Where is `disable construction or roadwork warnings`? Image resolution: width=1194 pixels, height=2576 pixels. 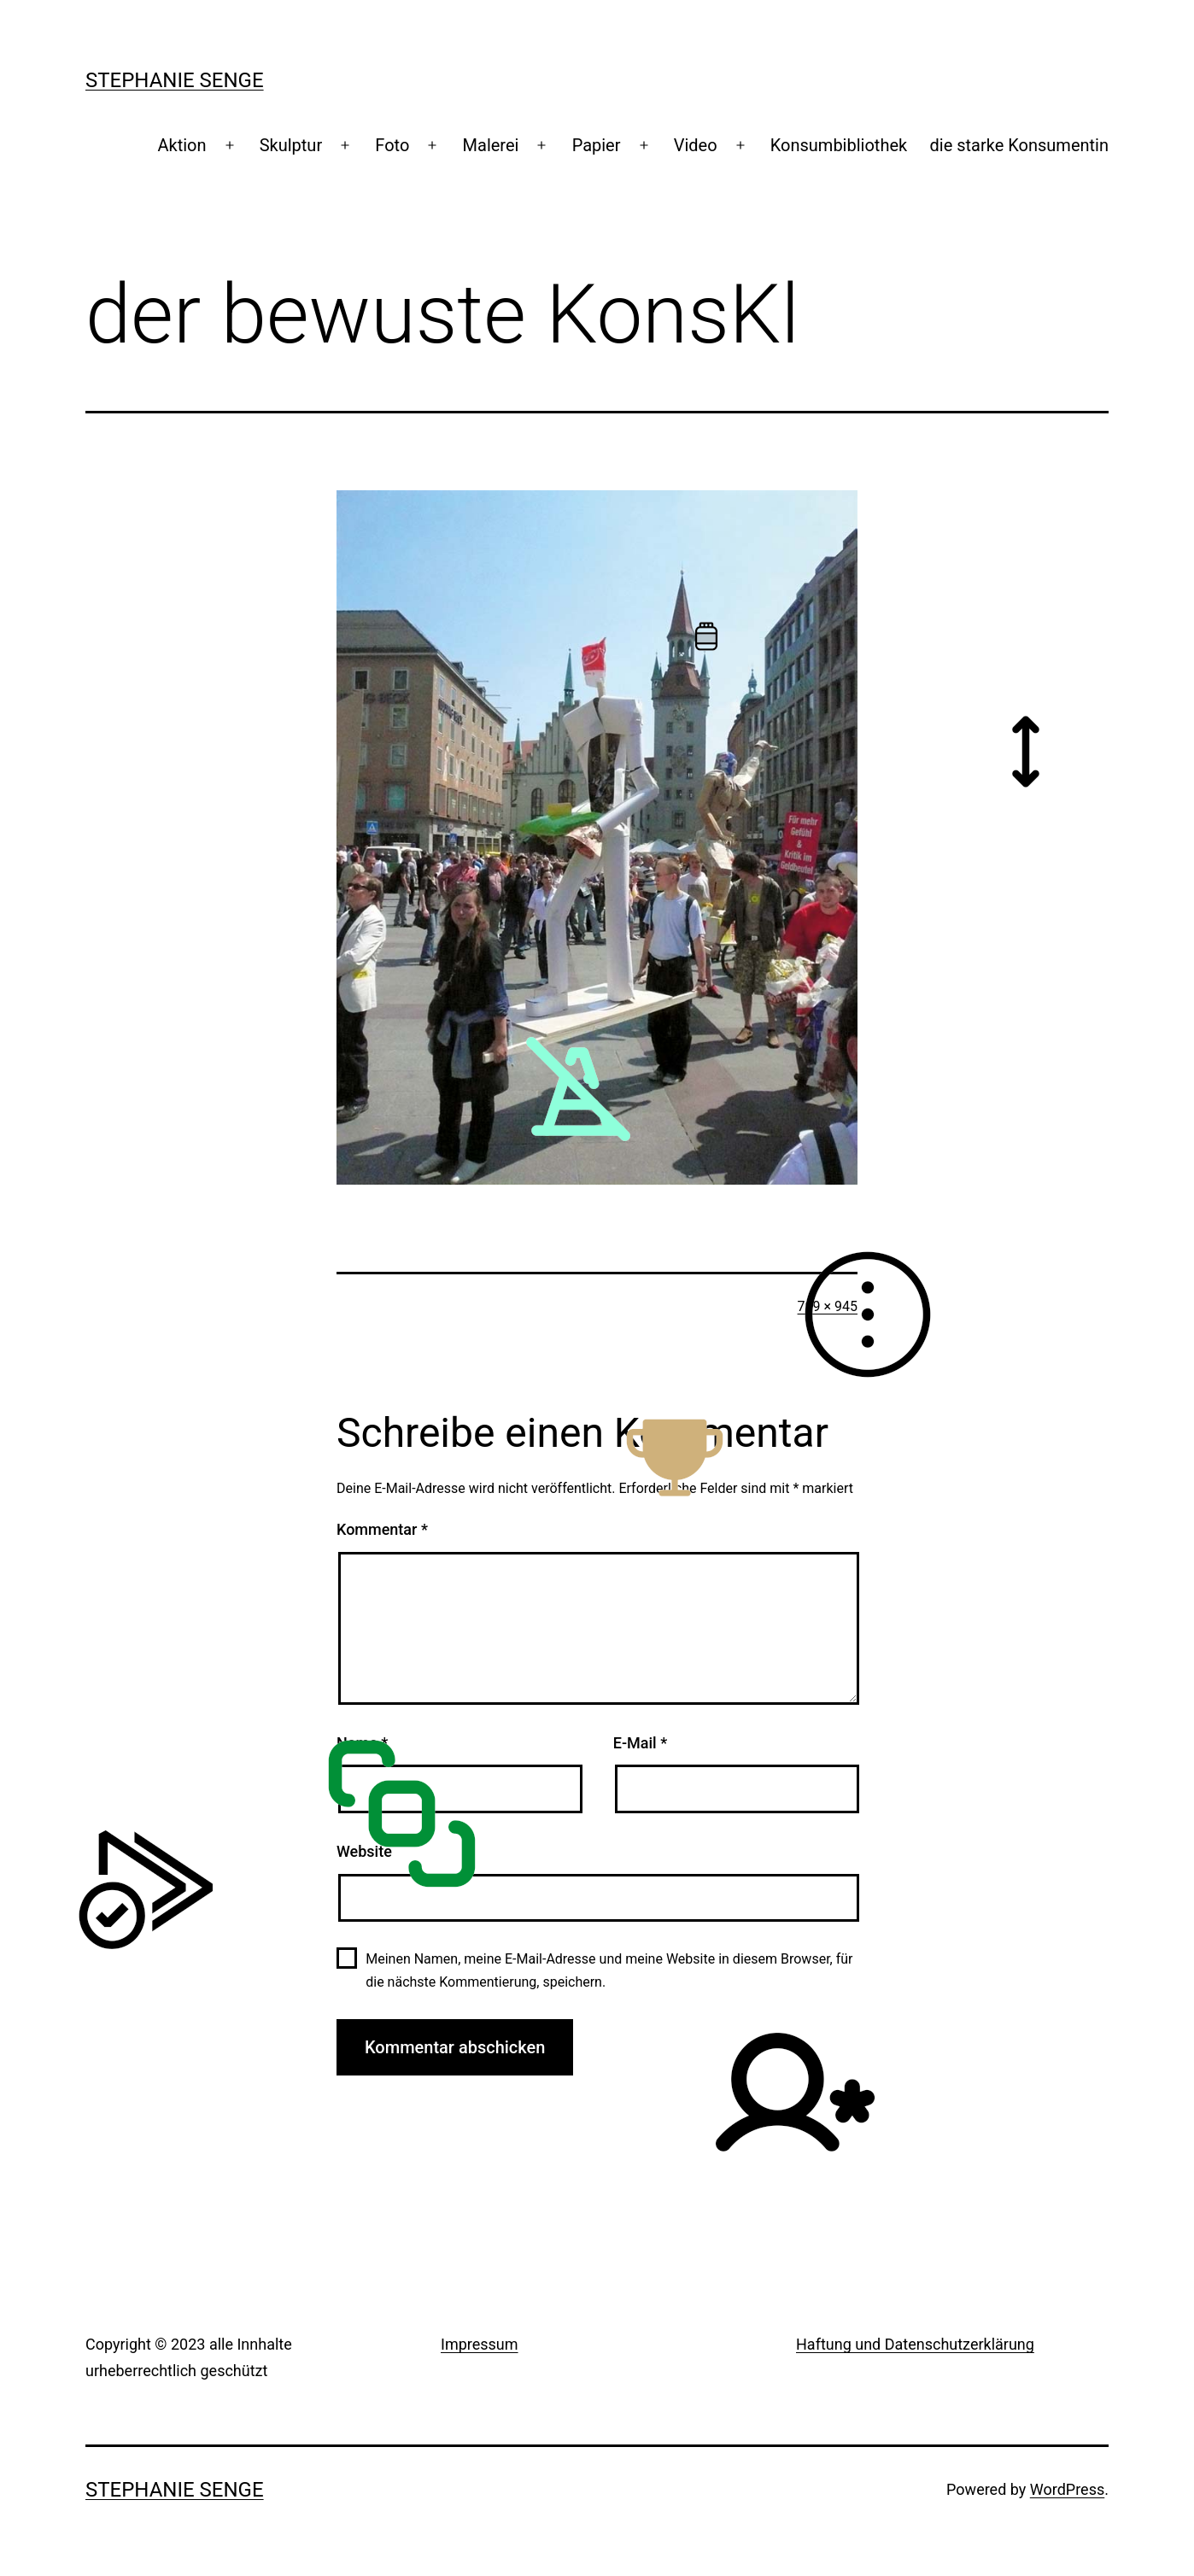 disable construction or roadwork warnings is located at coordinates (578, 1089).